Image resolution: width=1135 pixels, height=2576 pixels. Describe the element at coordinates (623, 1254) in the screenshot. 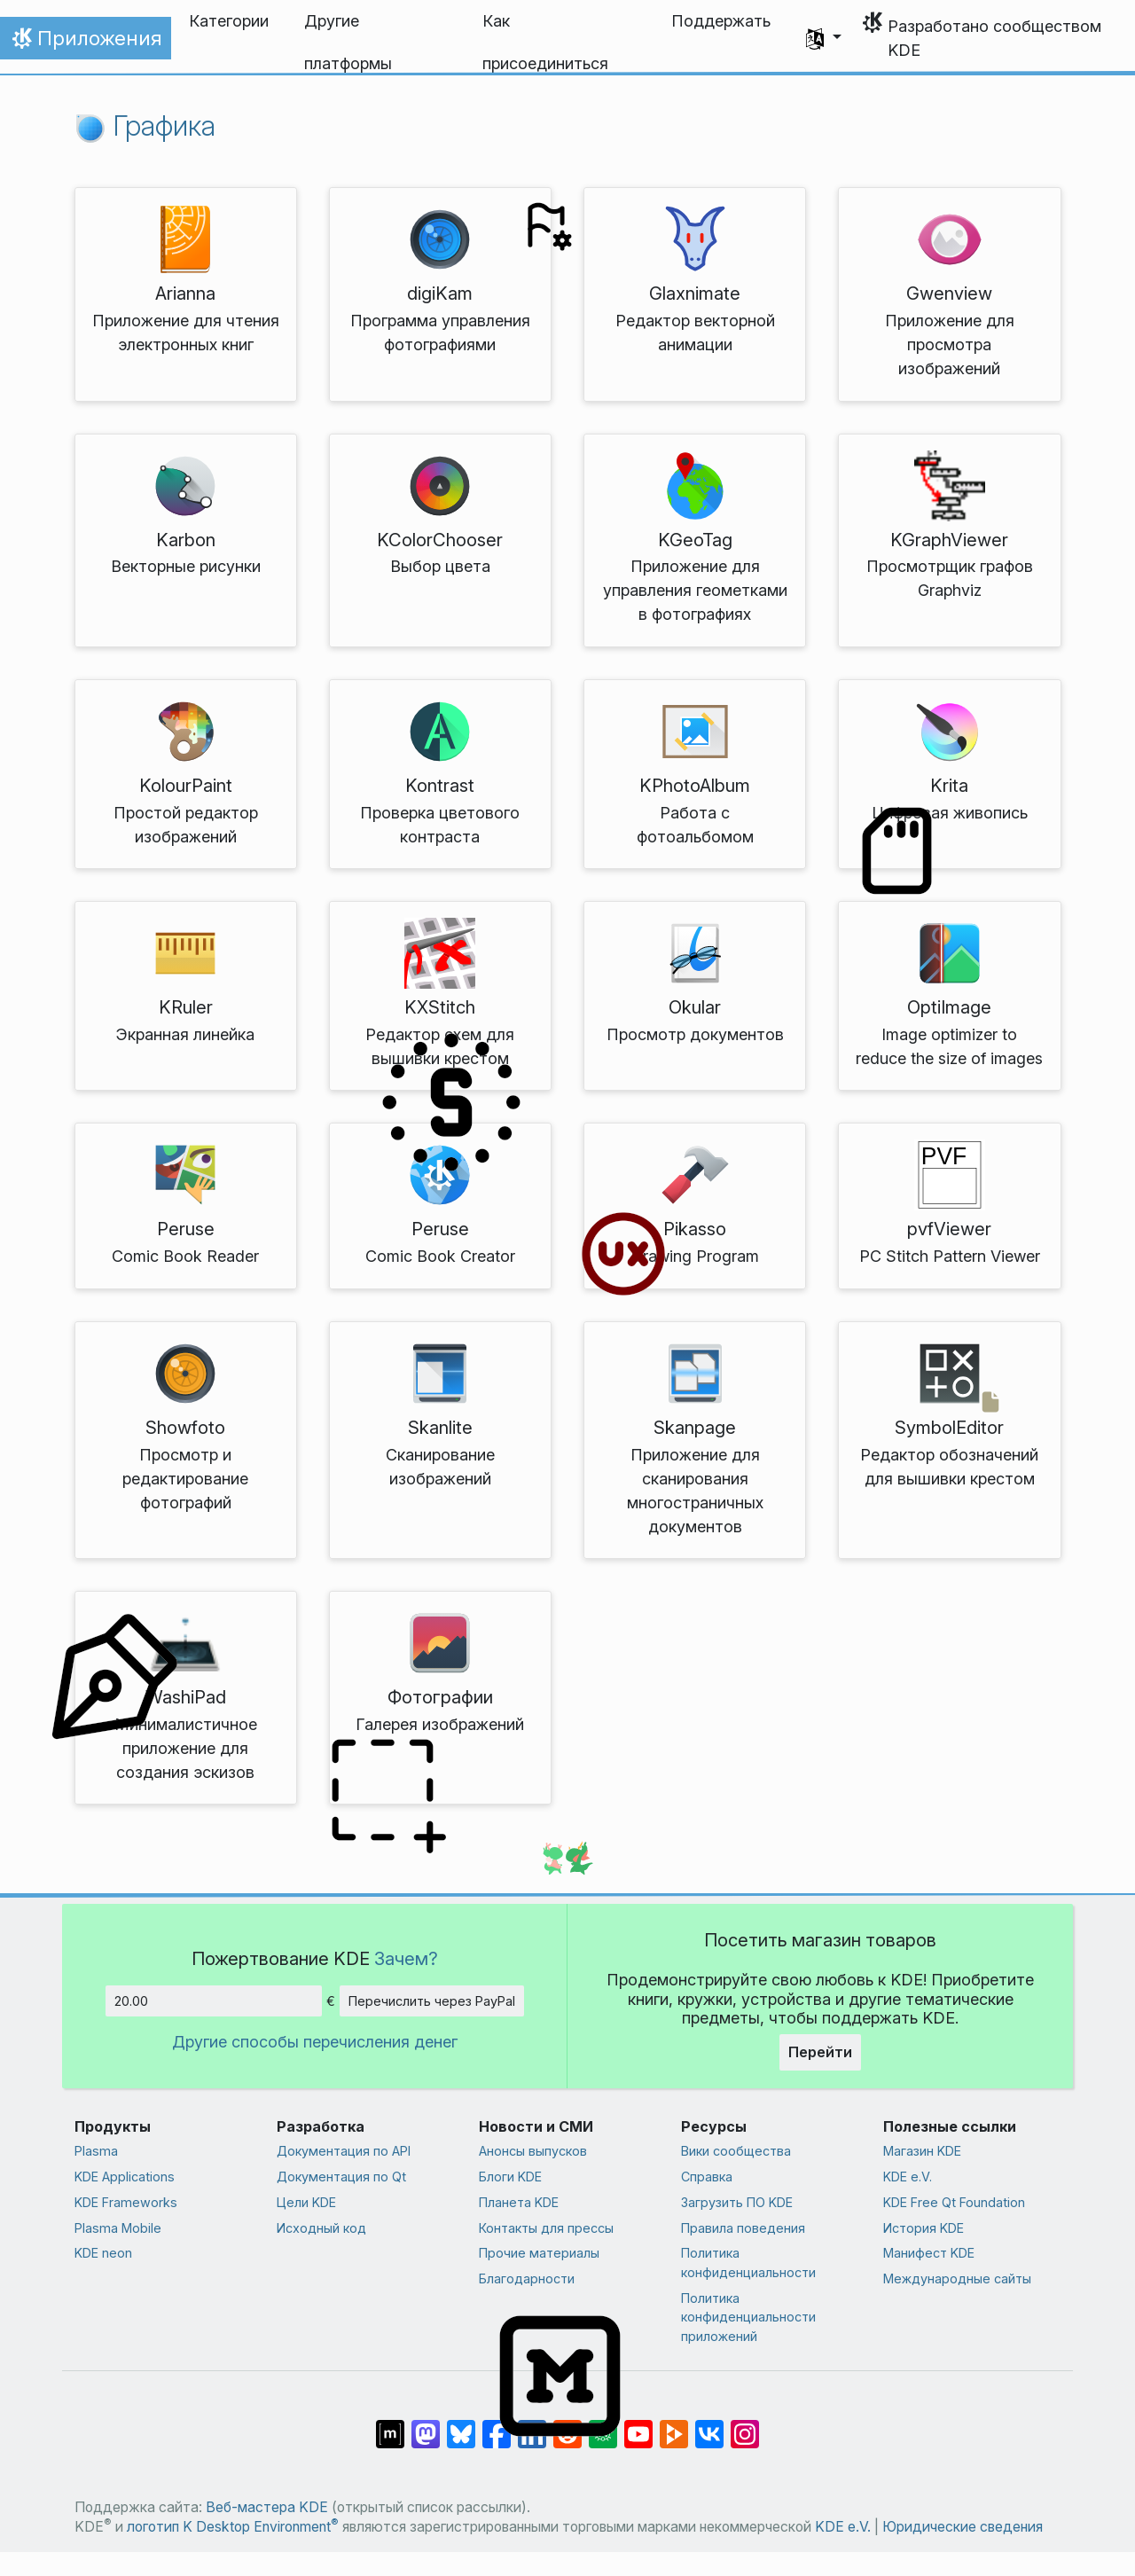

I see `access user experience design tools` at that location.